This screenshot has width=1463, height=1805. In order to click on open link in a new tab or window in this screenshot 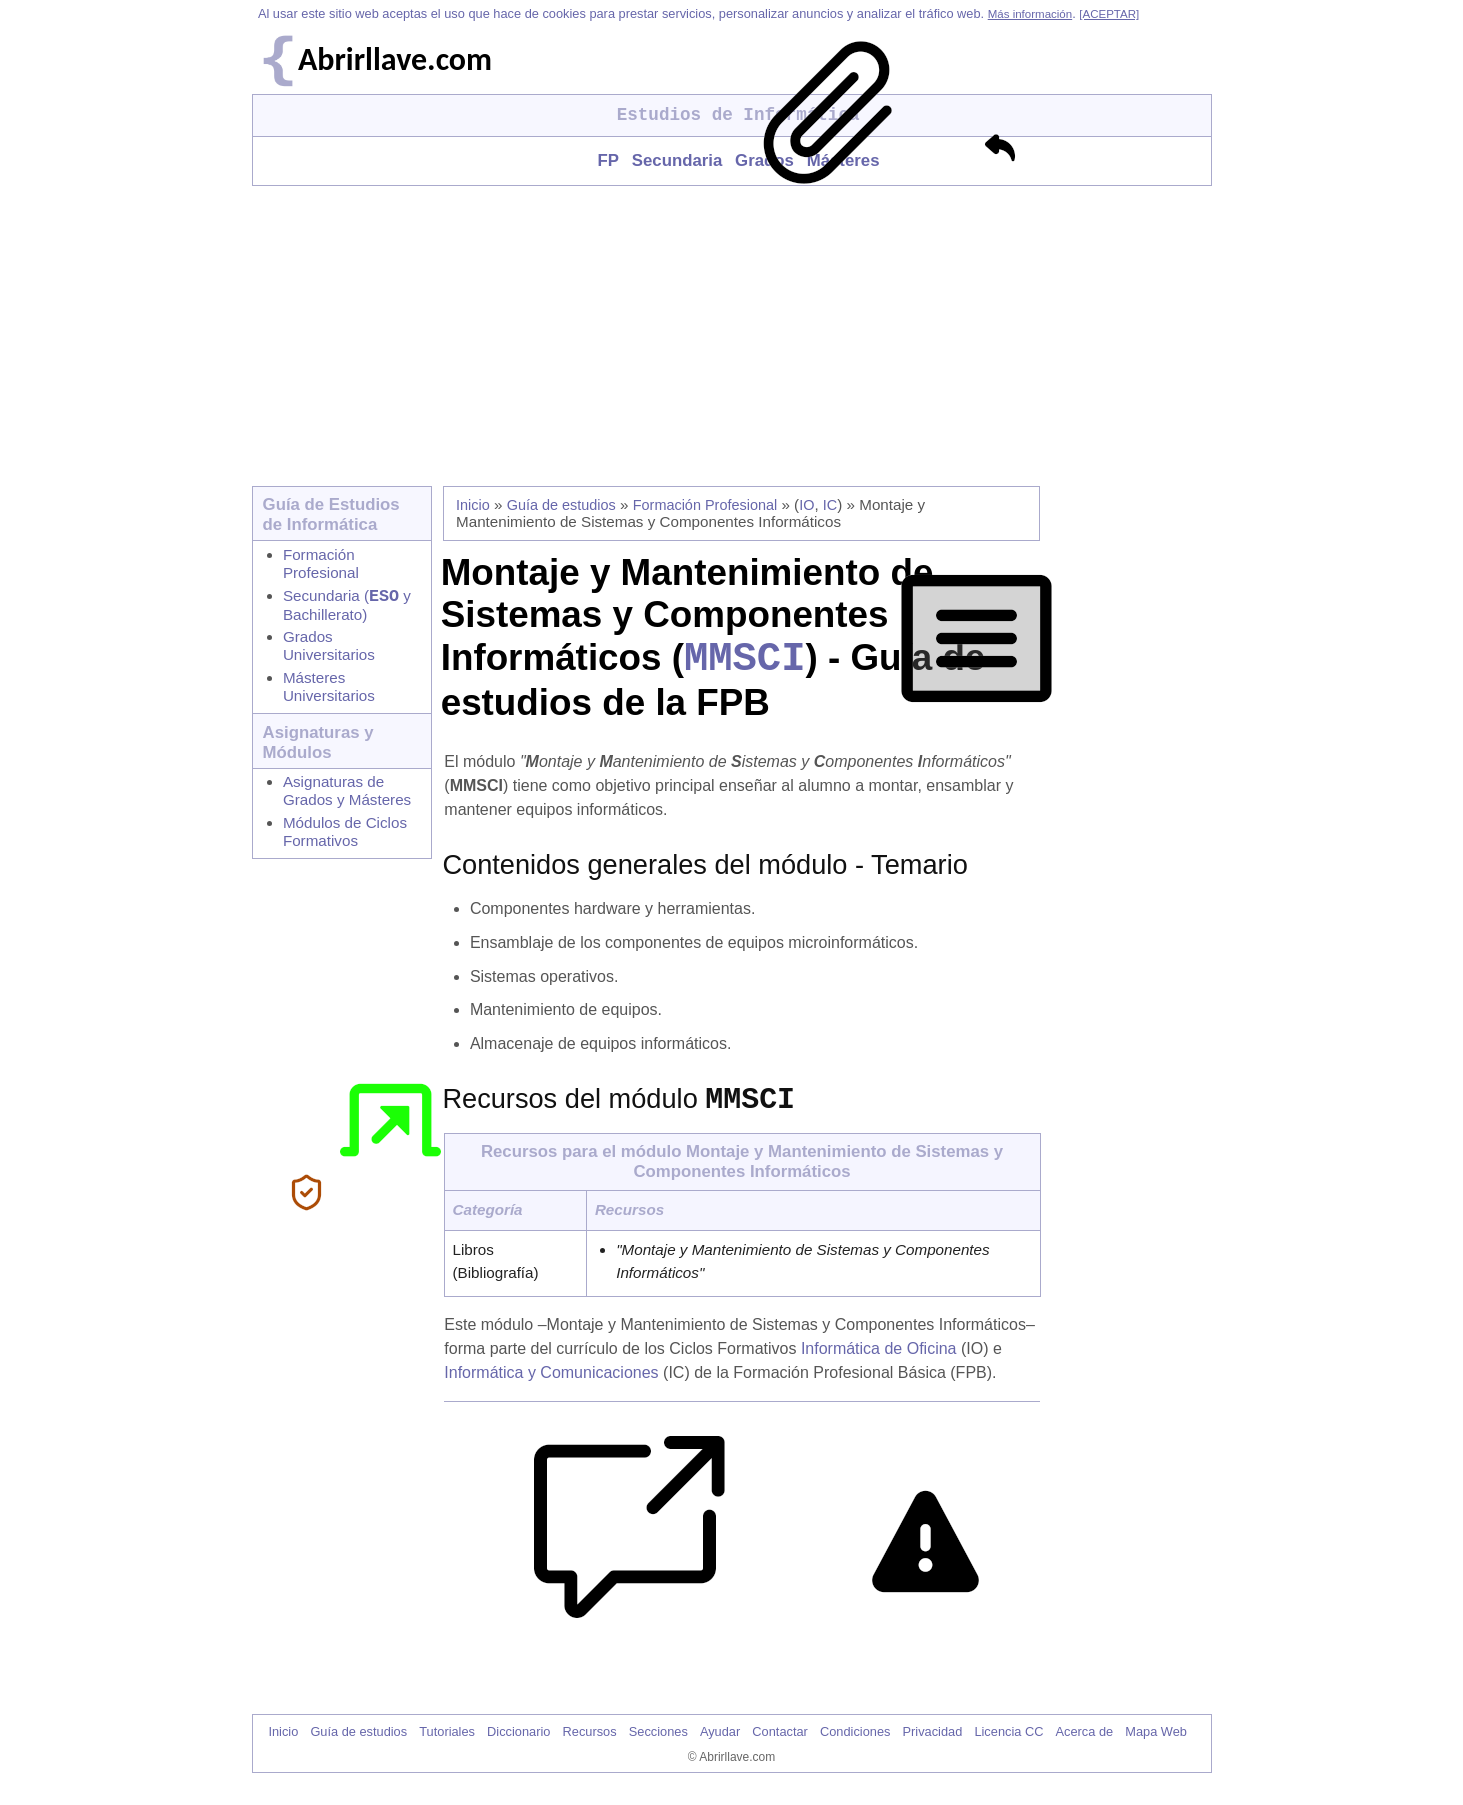, I will do `click(390, 1118)`.